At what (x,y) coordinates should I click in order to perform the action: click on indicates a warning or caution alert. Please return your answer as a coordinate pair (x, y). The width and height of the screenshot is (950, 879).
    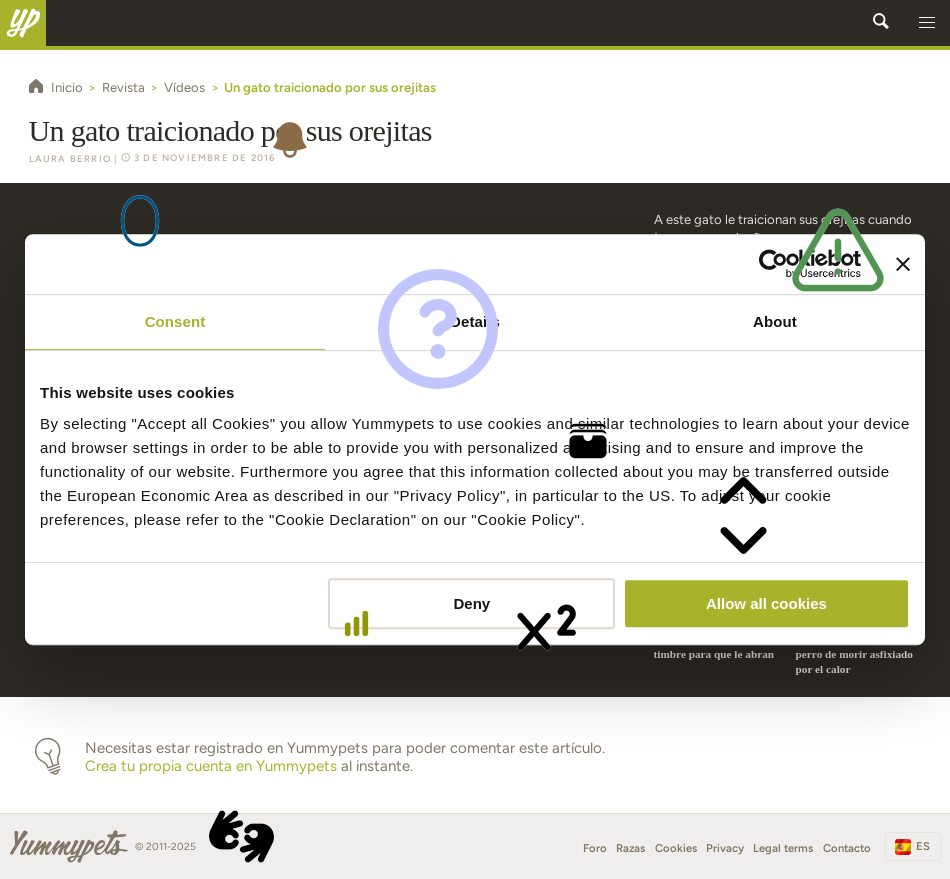
    Looking at the image, I should click on (838, 255).